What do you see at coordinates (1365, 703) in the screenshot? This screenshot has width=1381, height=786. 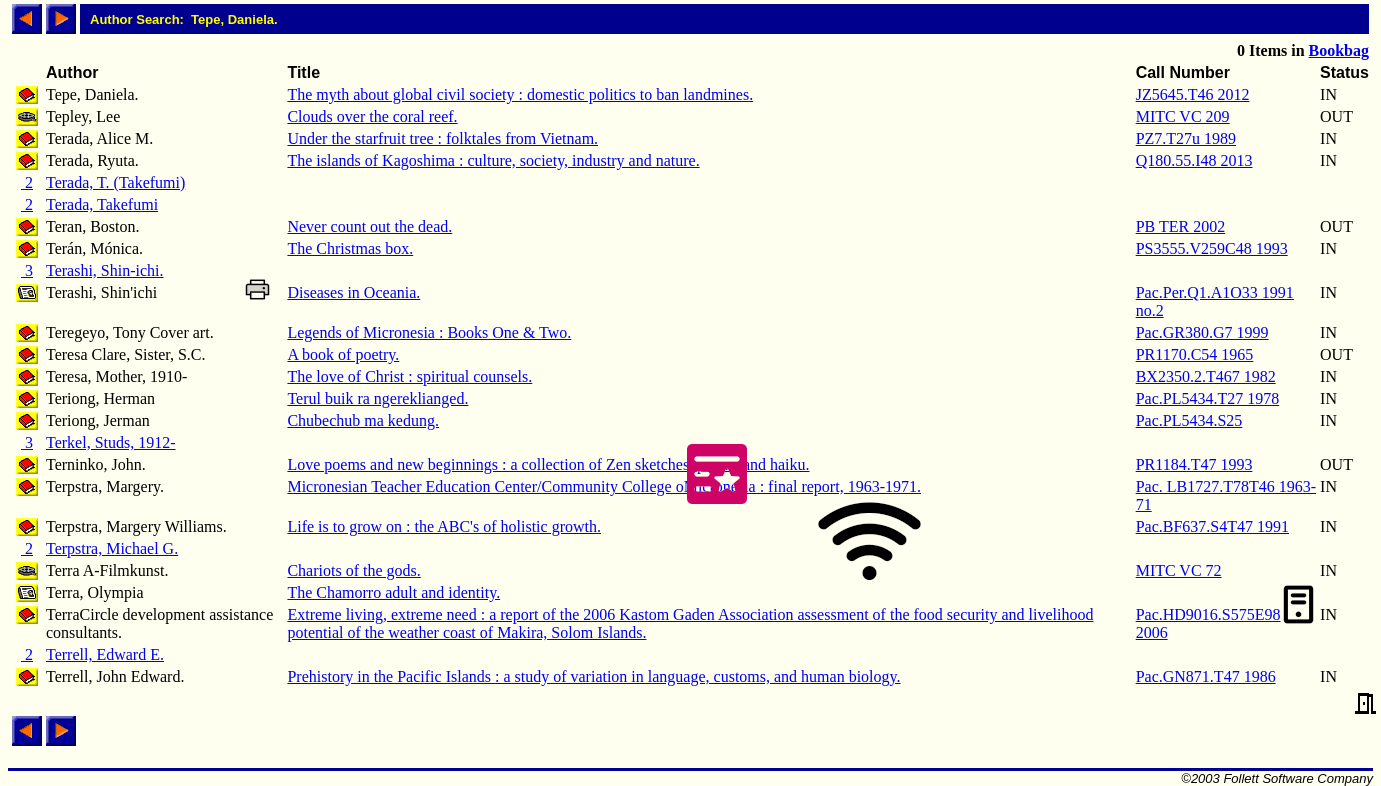 I see `access meeting room booking` at bounding box center [1365, 703].